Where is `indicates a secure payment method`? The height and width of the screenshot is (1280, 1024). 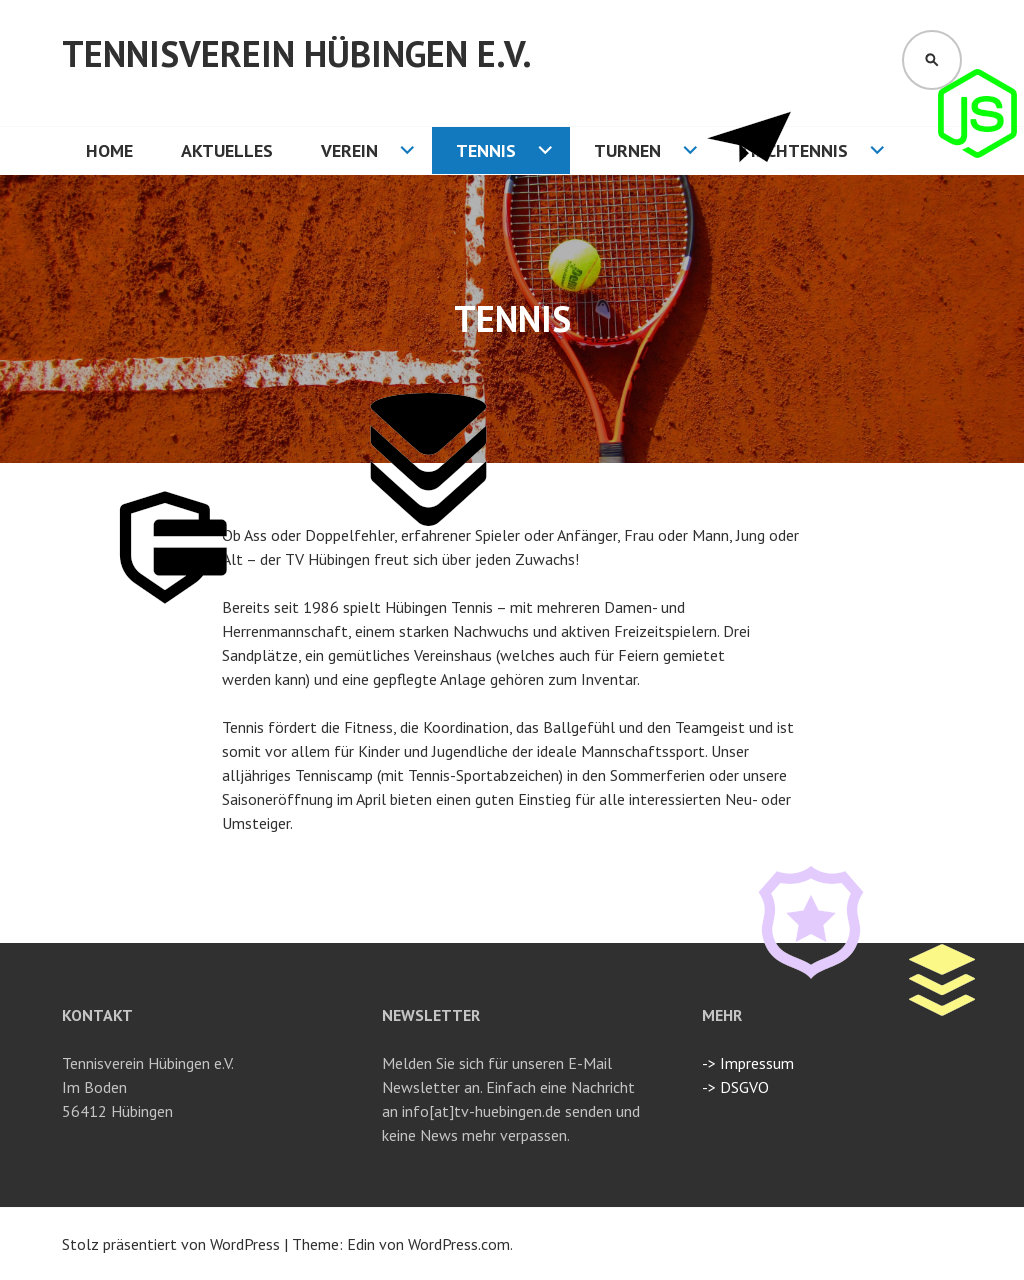 indicates a secure payment method is located at coordinates (170, 547).